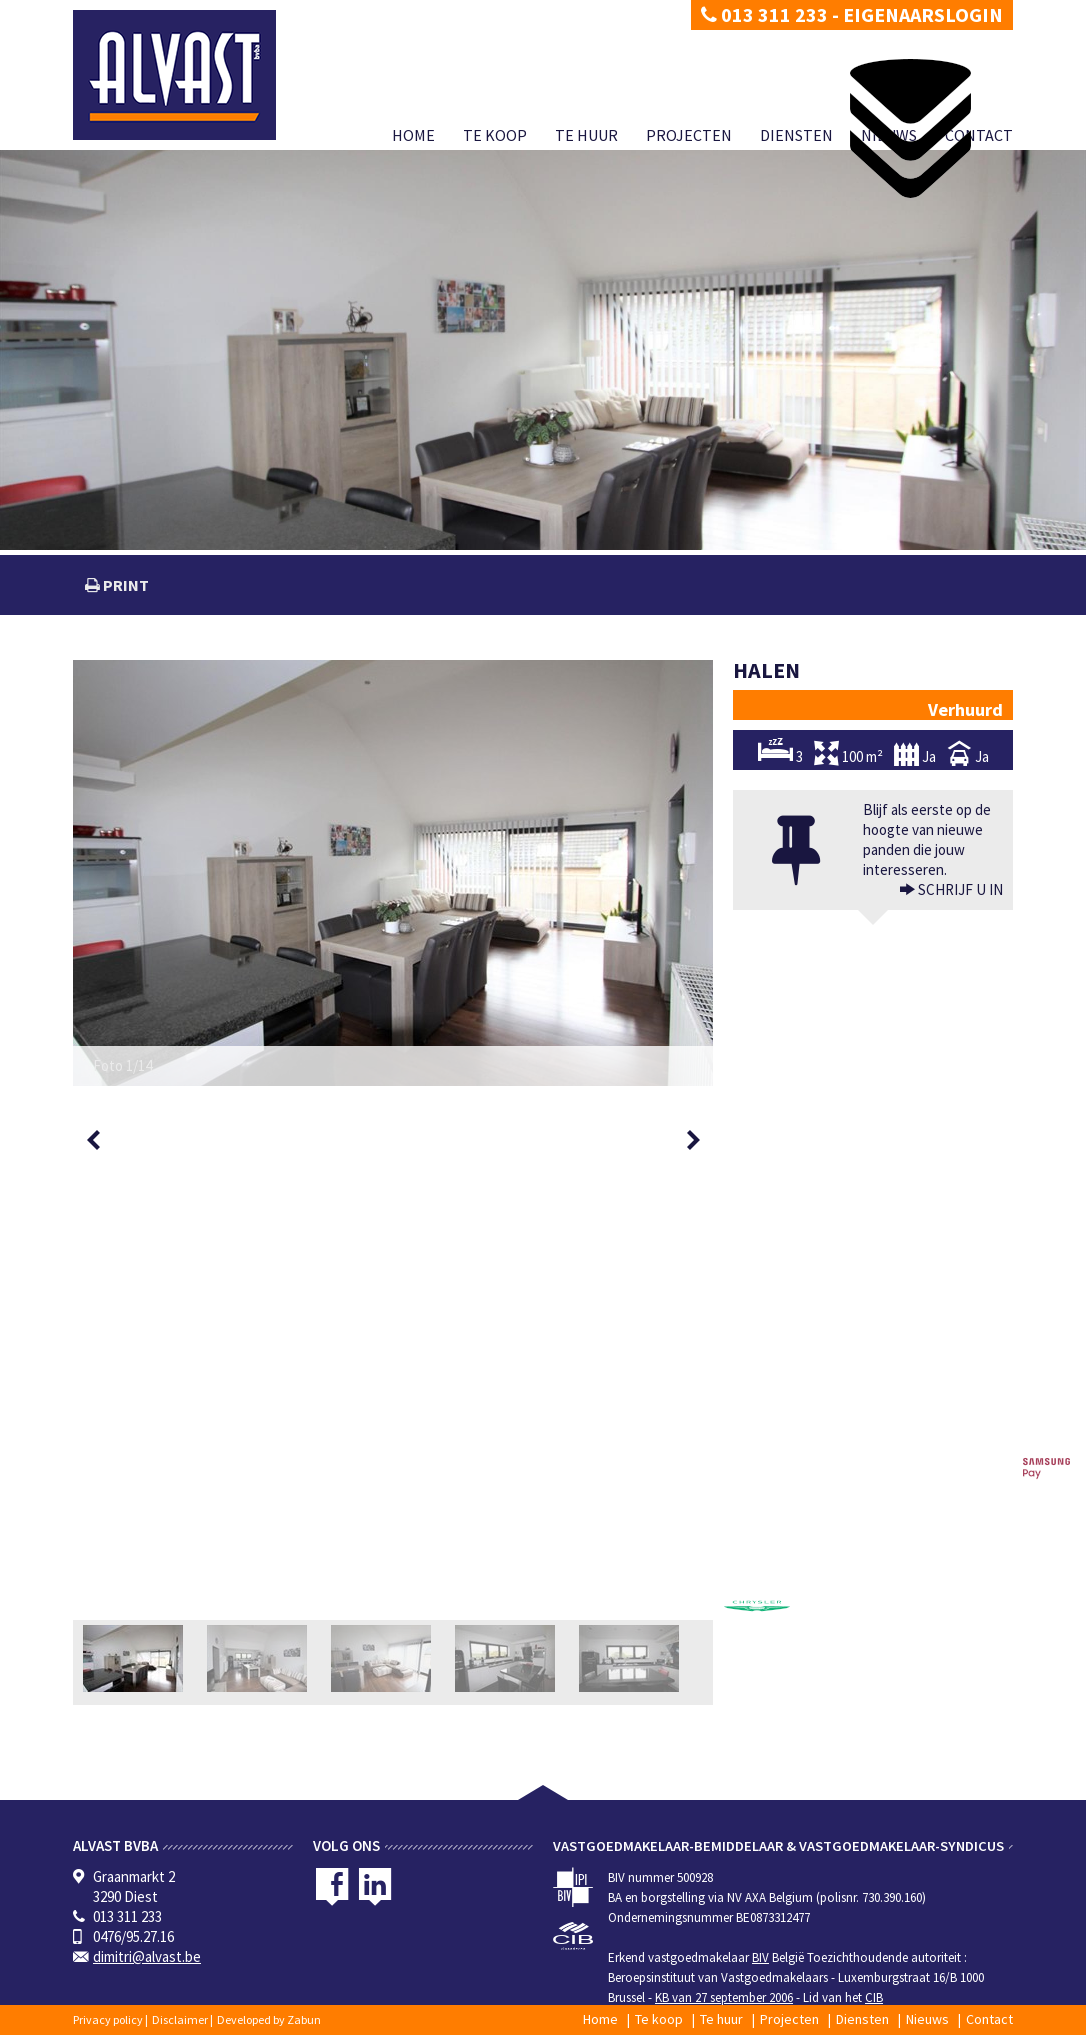  Describe the element at coordinates (910, 128) in the screenshot. I see `VictoriaMetrics logo` at that location.